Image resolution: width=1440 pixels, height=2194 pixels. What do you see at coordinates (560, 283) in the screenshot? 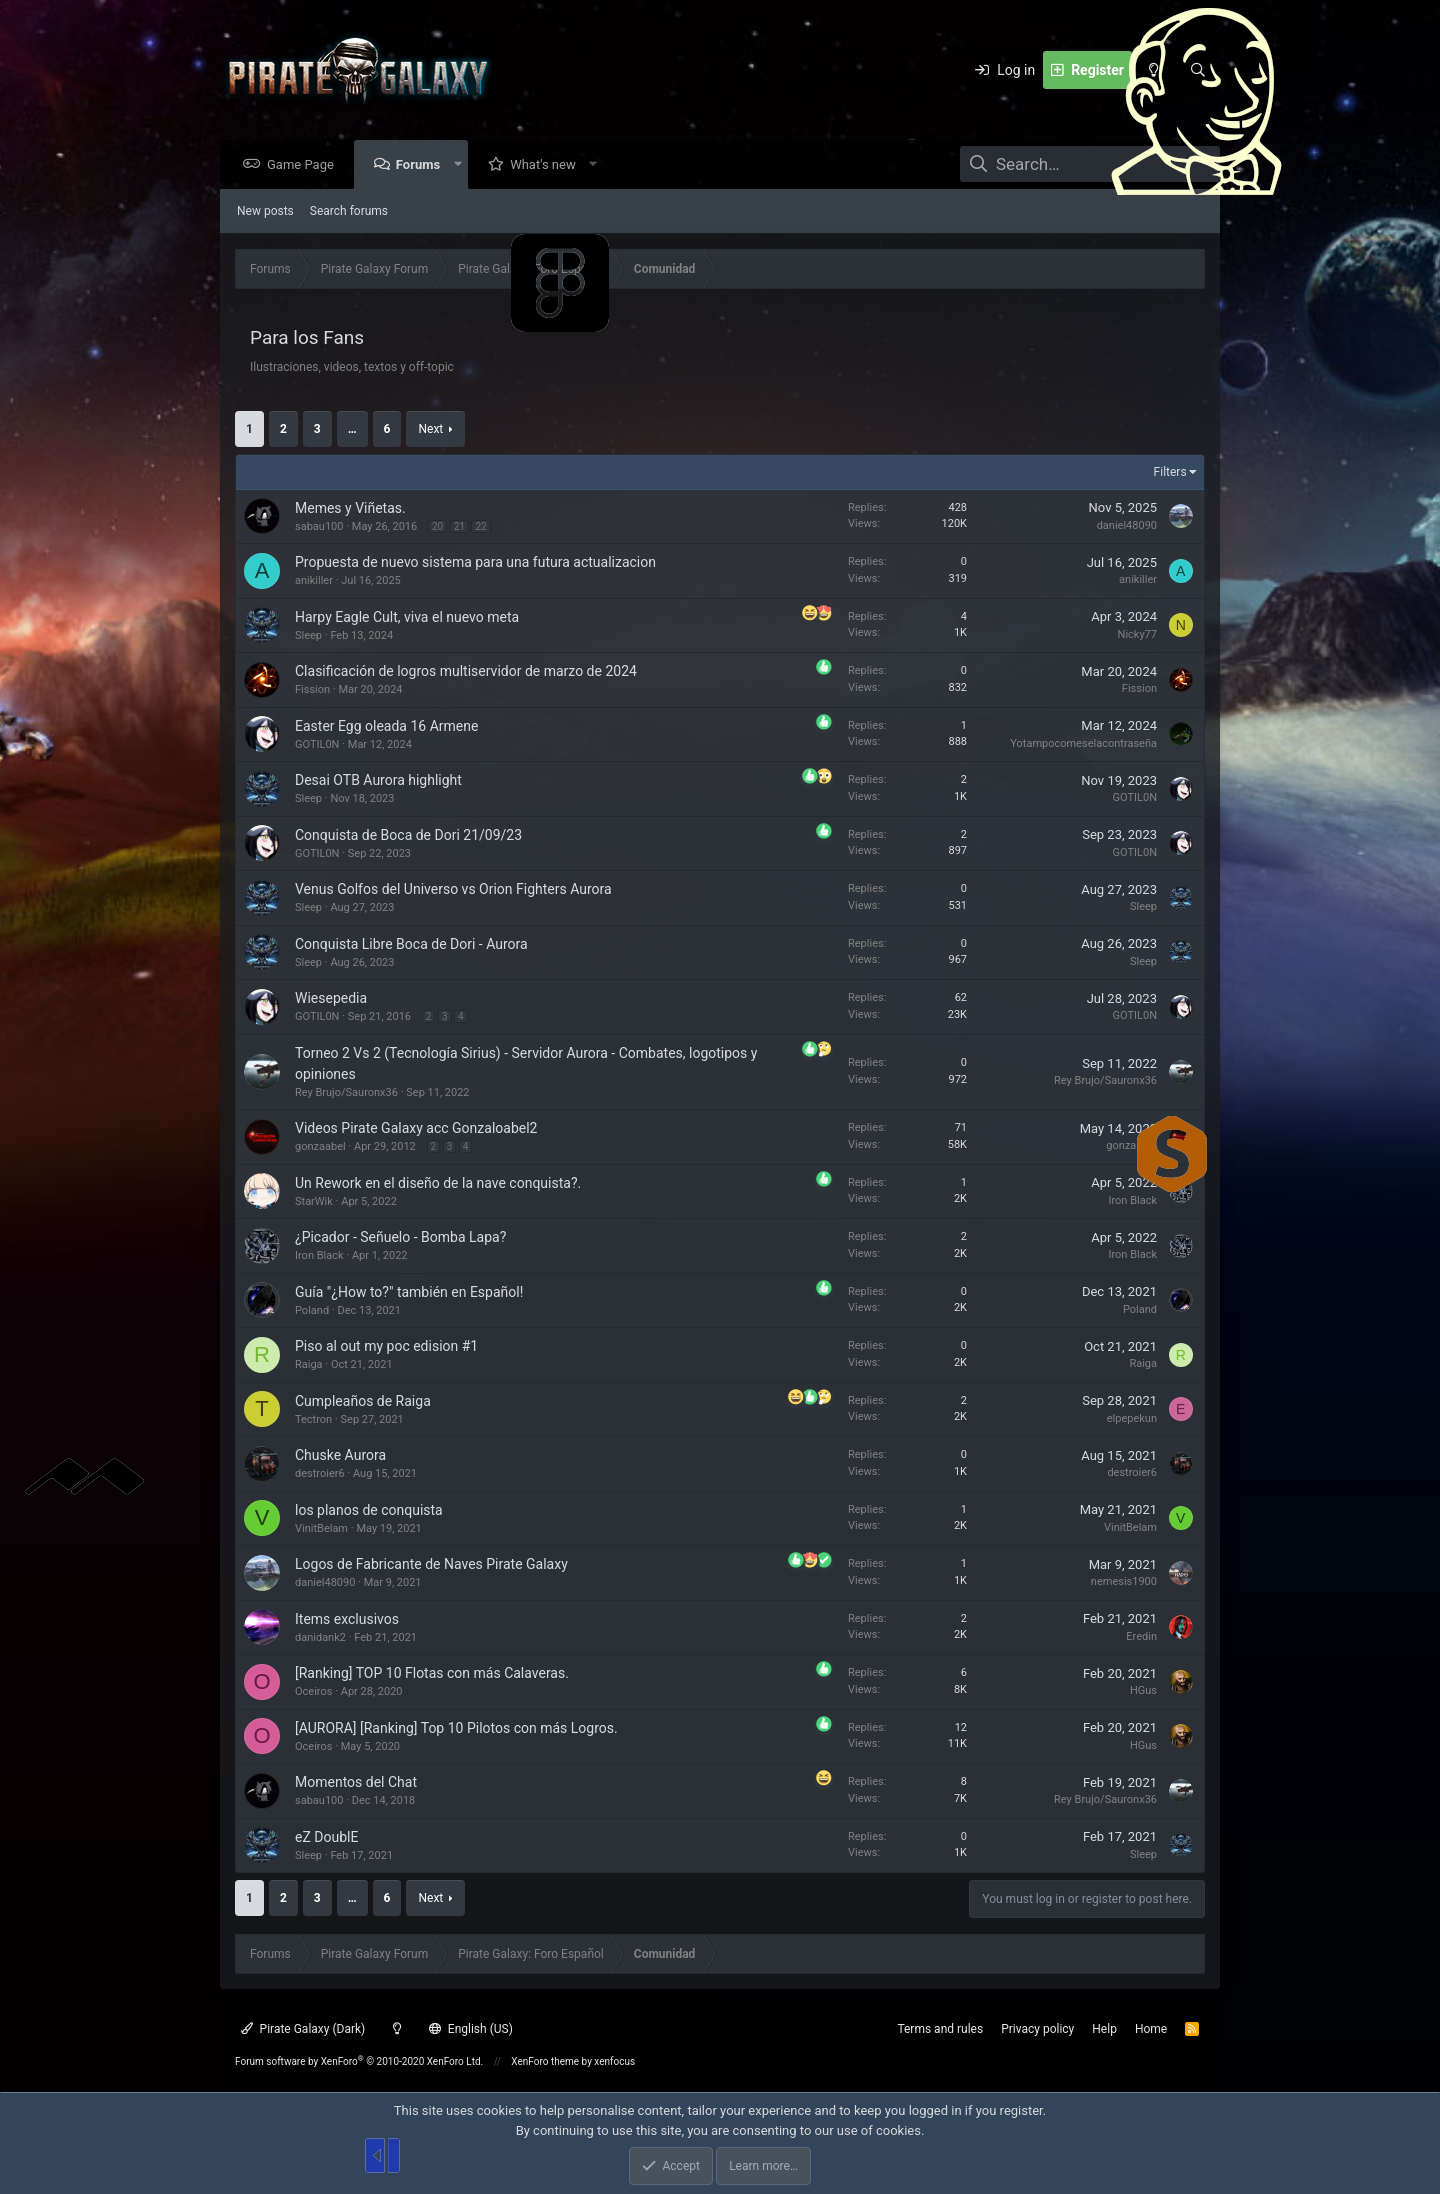
I see `open Figma design app` at bounding box center [560, 283].